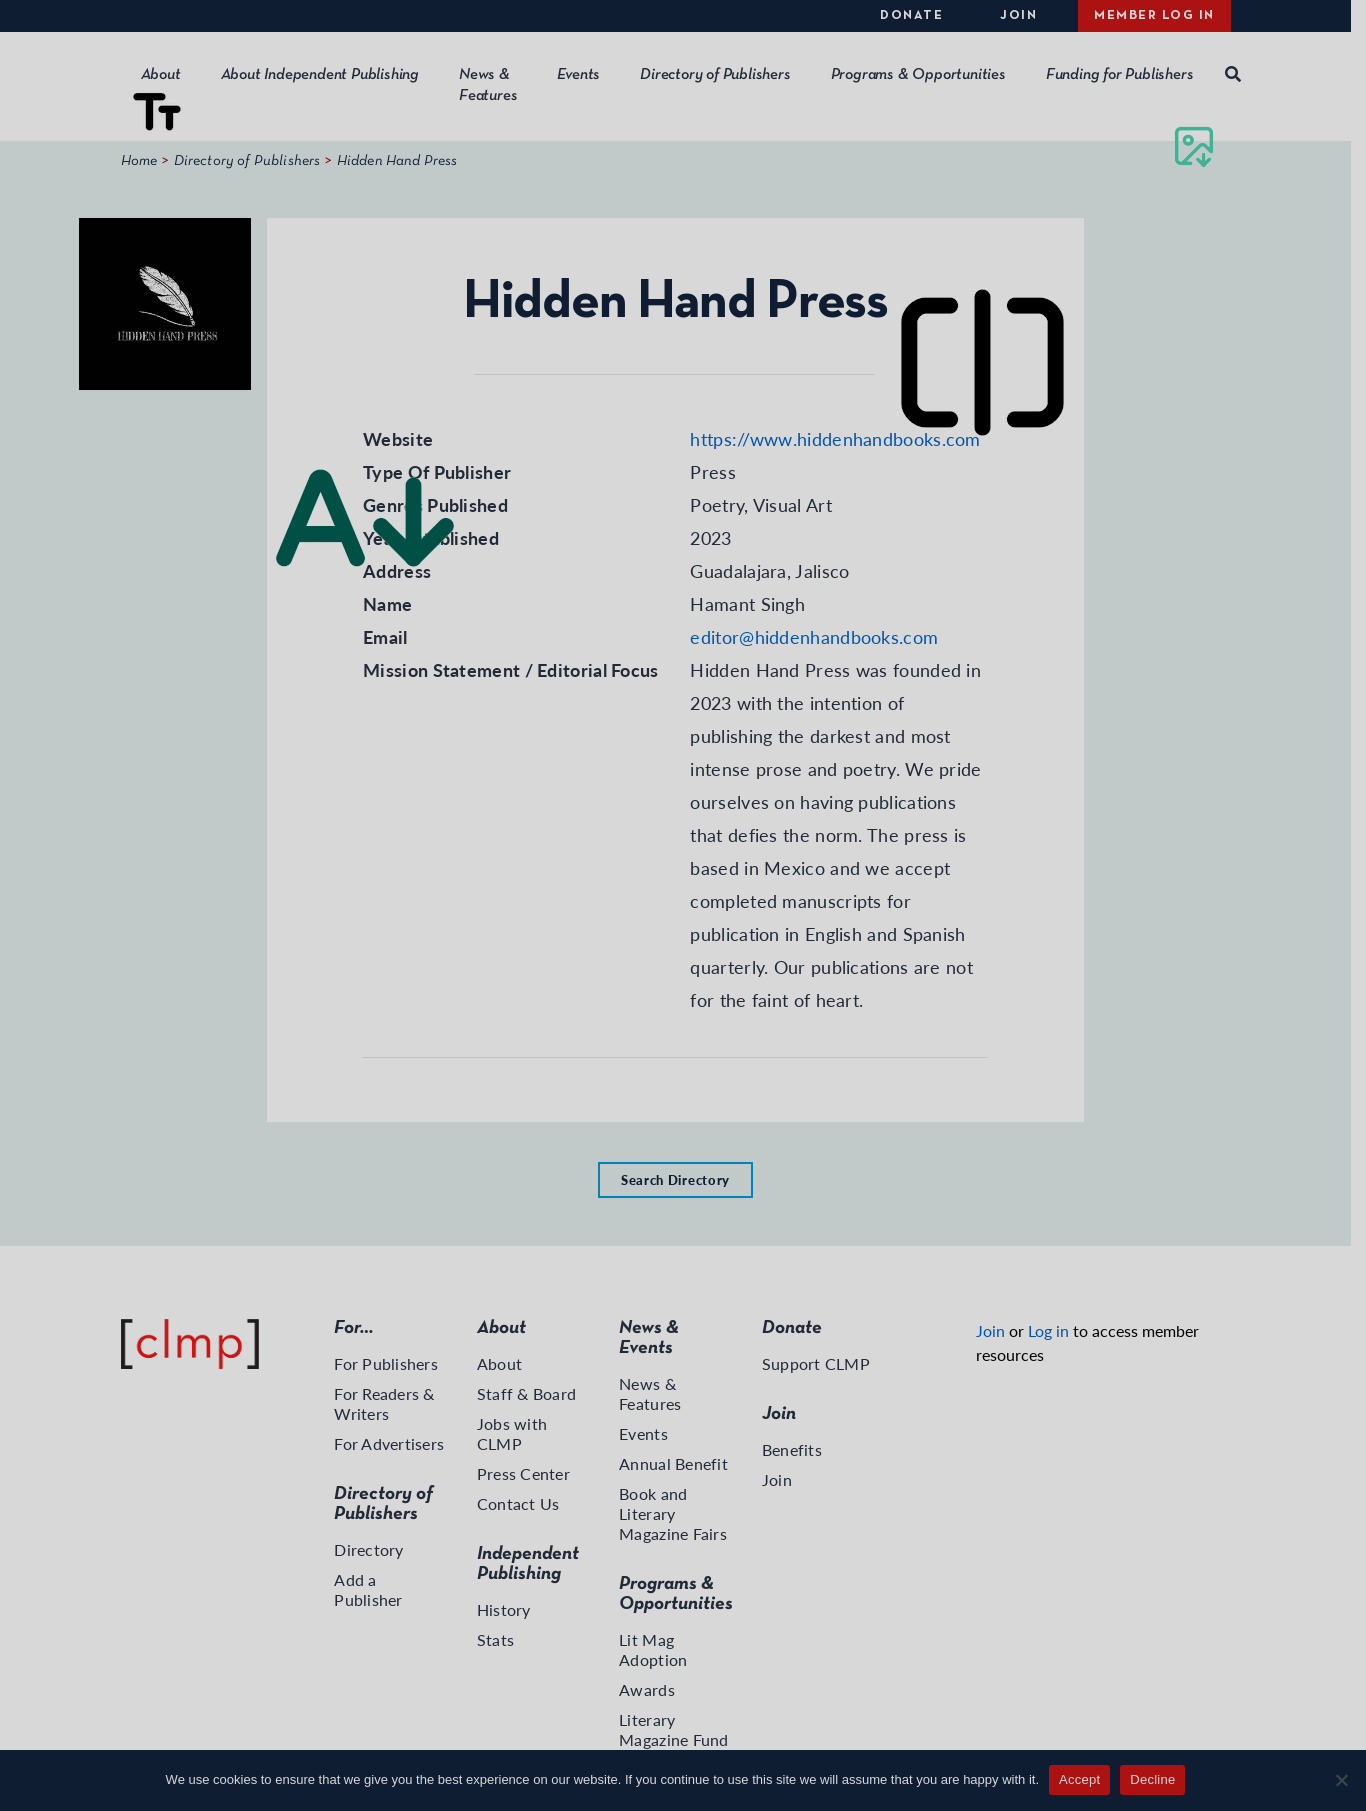 The image size is (1366, 1811). Describe the element at coordinates (157, 113) in the screenshot. I see `adjust text formatting options` at that location.